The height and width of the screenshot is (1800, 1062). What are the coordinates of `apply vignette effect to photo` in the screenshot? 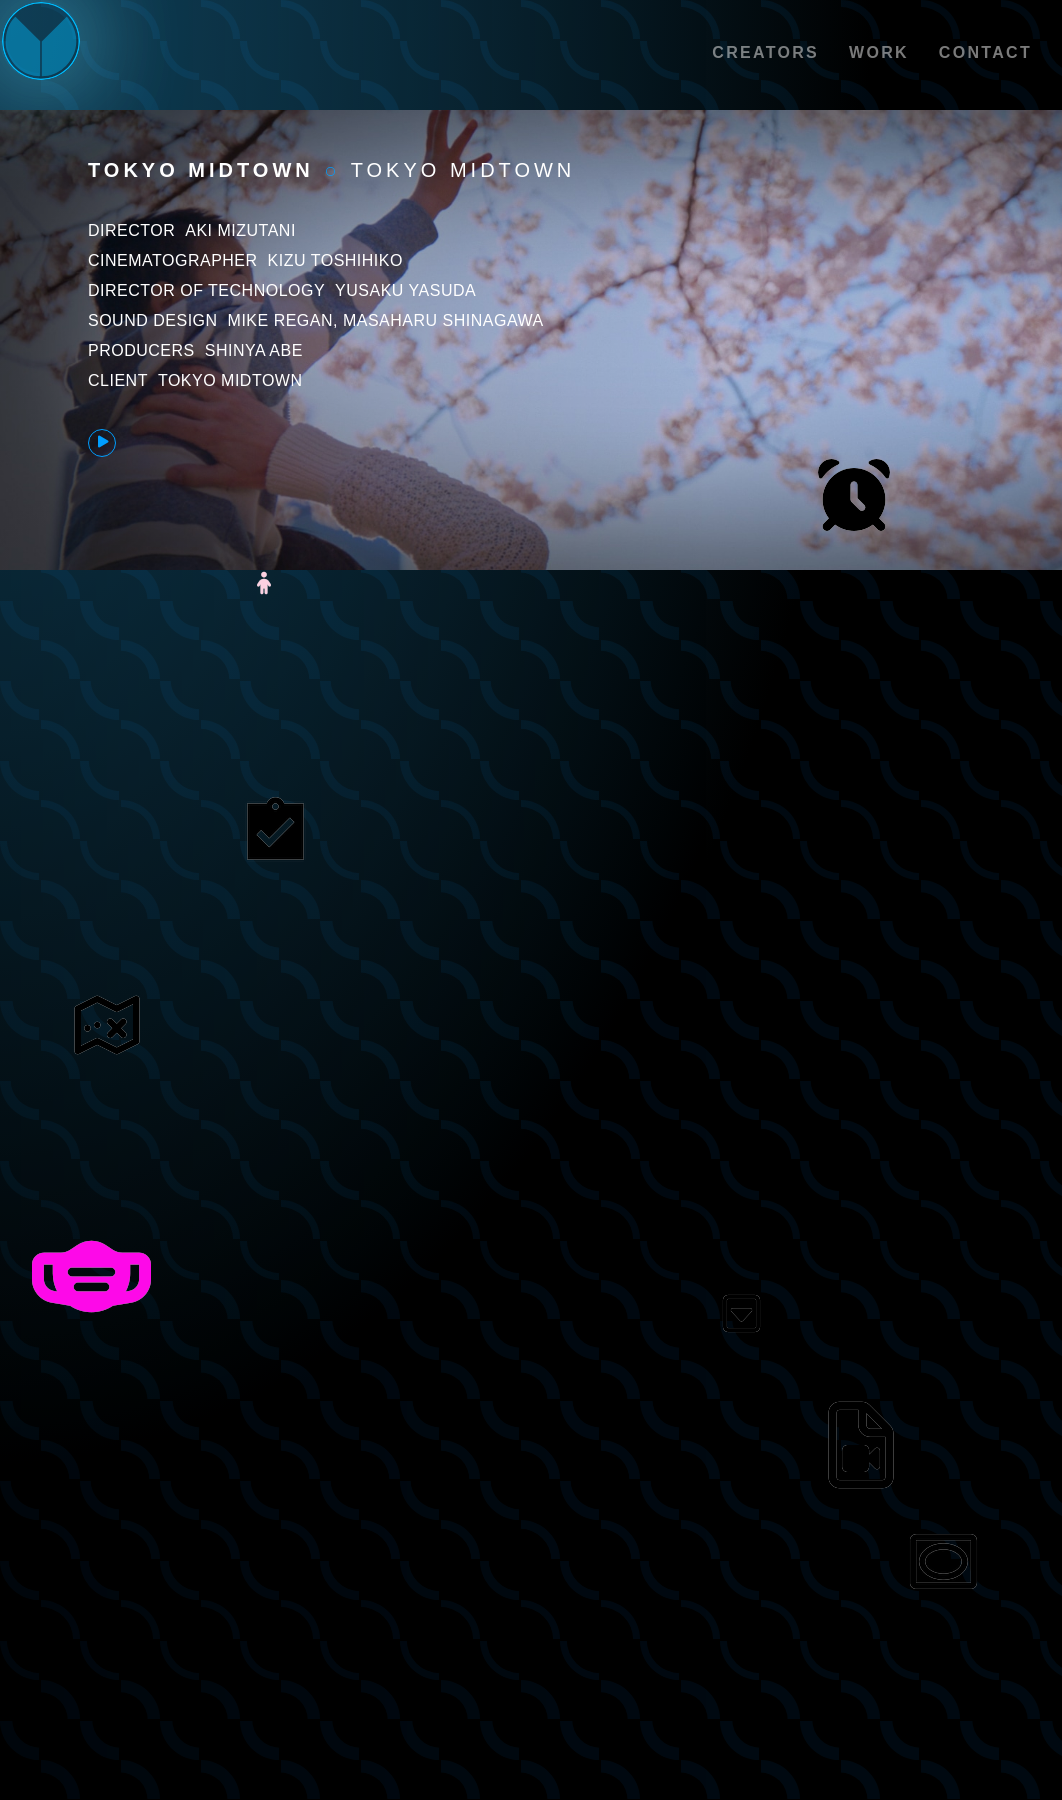 It's located at (943, 1561).